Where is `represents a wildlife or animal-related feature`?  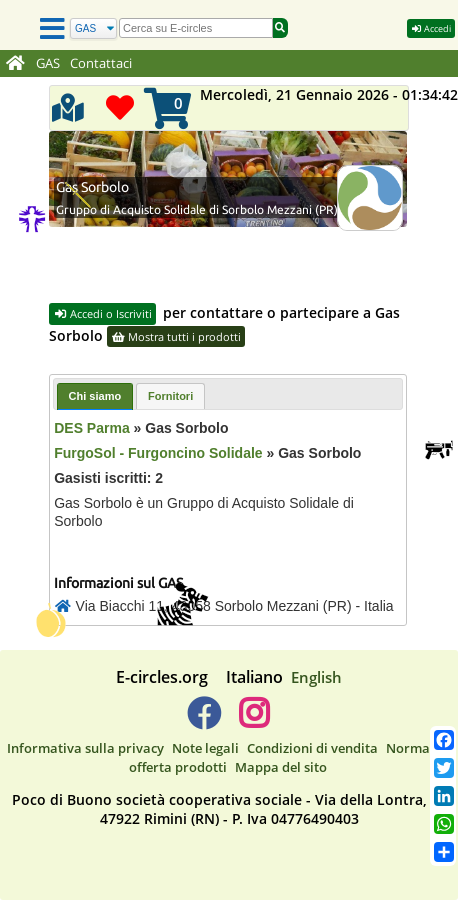
represents a wildlife or animal-related feature is located at coordinates (181, 600).